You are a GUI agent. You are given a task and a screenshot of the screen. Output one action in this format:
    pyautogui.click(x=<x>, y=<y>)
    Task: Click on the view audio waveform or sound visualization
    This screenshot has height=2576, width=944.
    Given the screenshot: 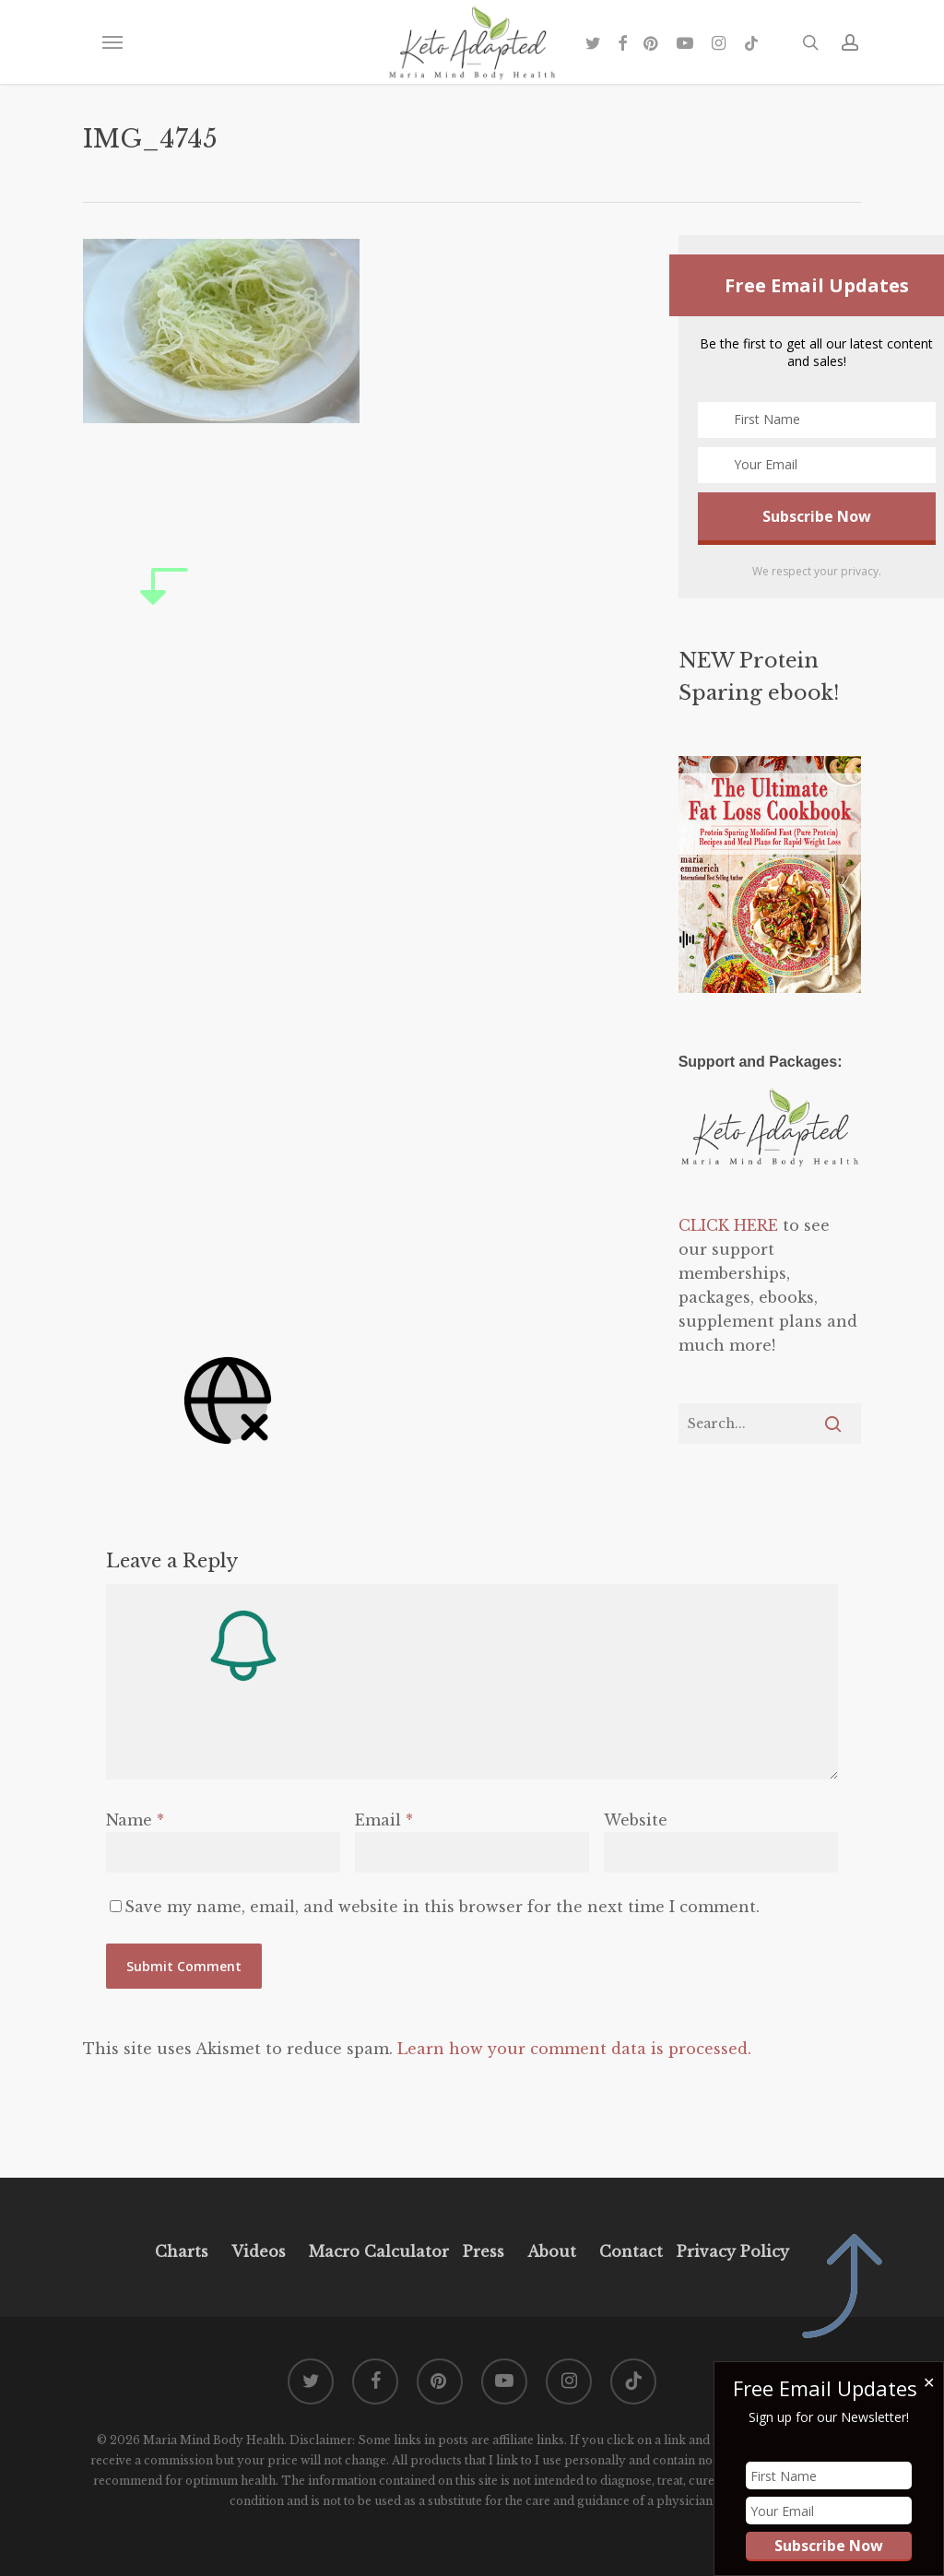 What is the action you would take?
    pyautogui.click(x=687, y=939)
    